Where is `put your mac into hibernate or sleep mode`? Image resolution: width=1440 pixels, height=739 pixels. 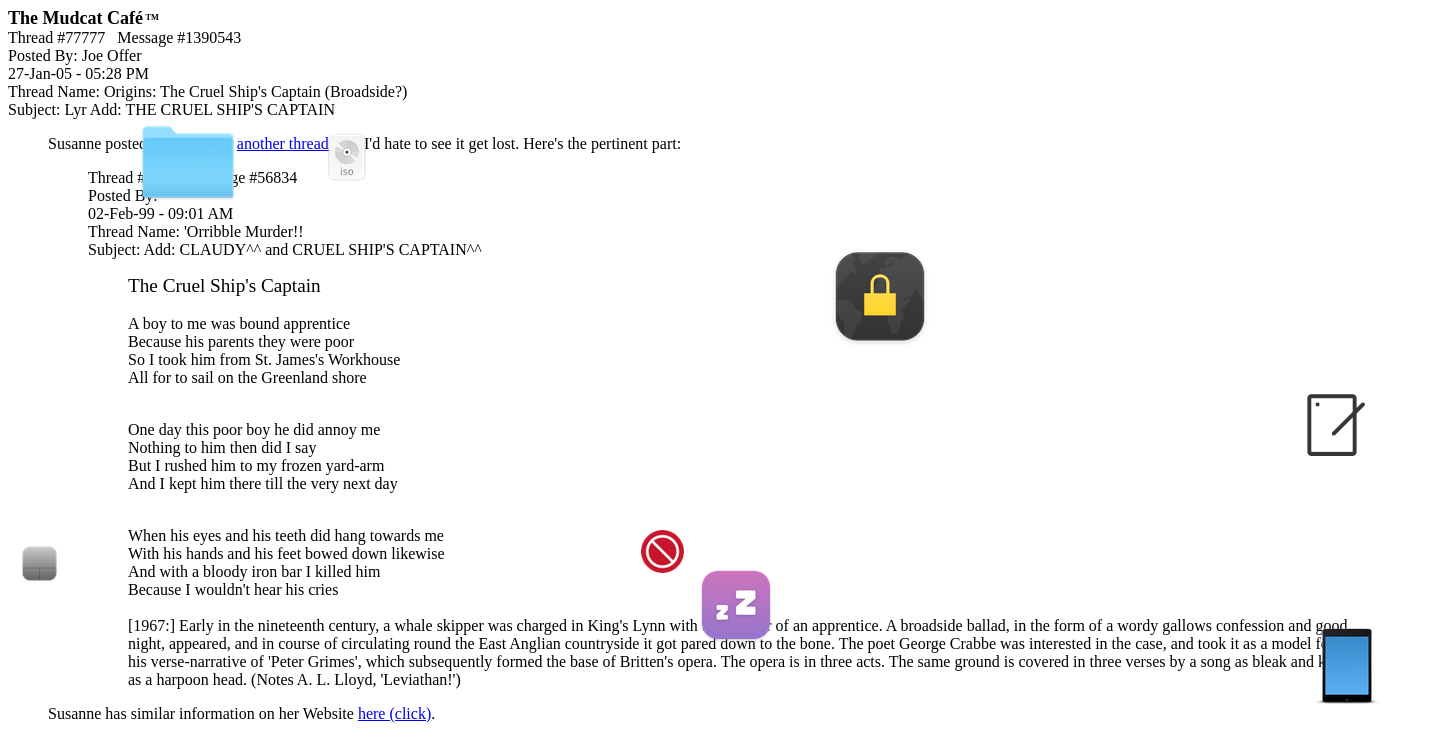 put your mac into hibernate or sleep mode is located at coordinates (736, 605).